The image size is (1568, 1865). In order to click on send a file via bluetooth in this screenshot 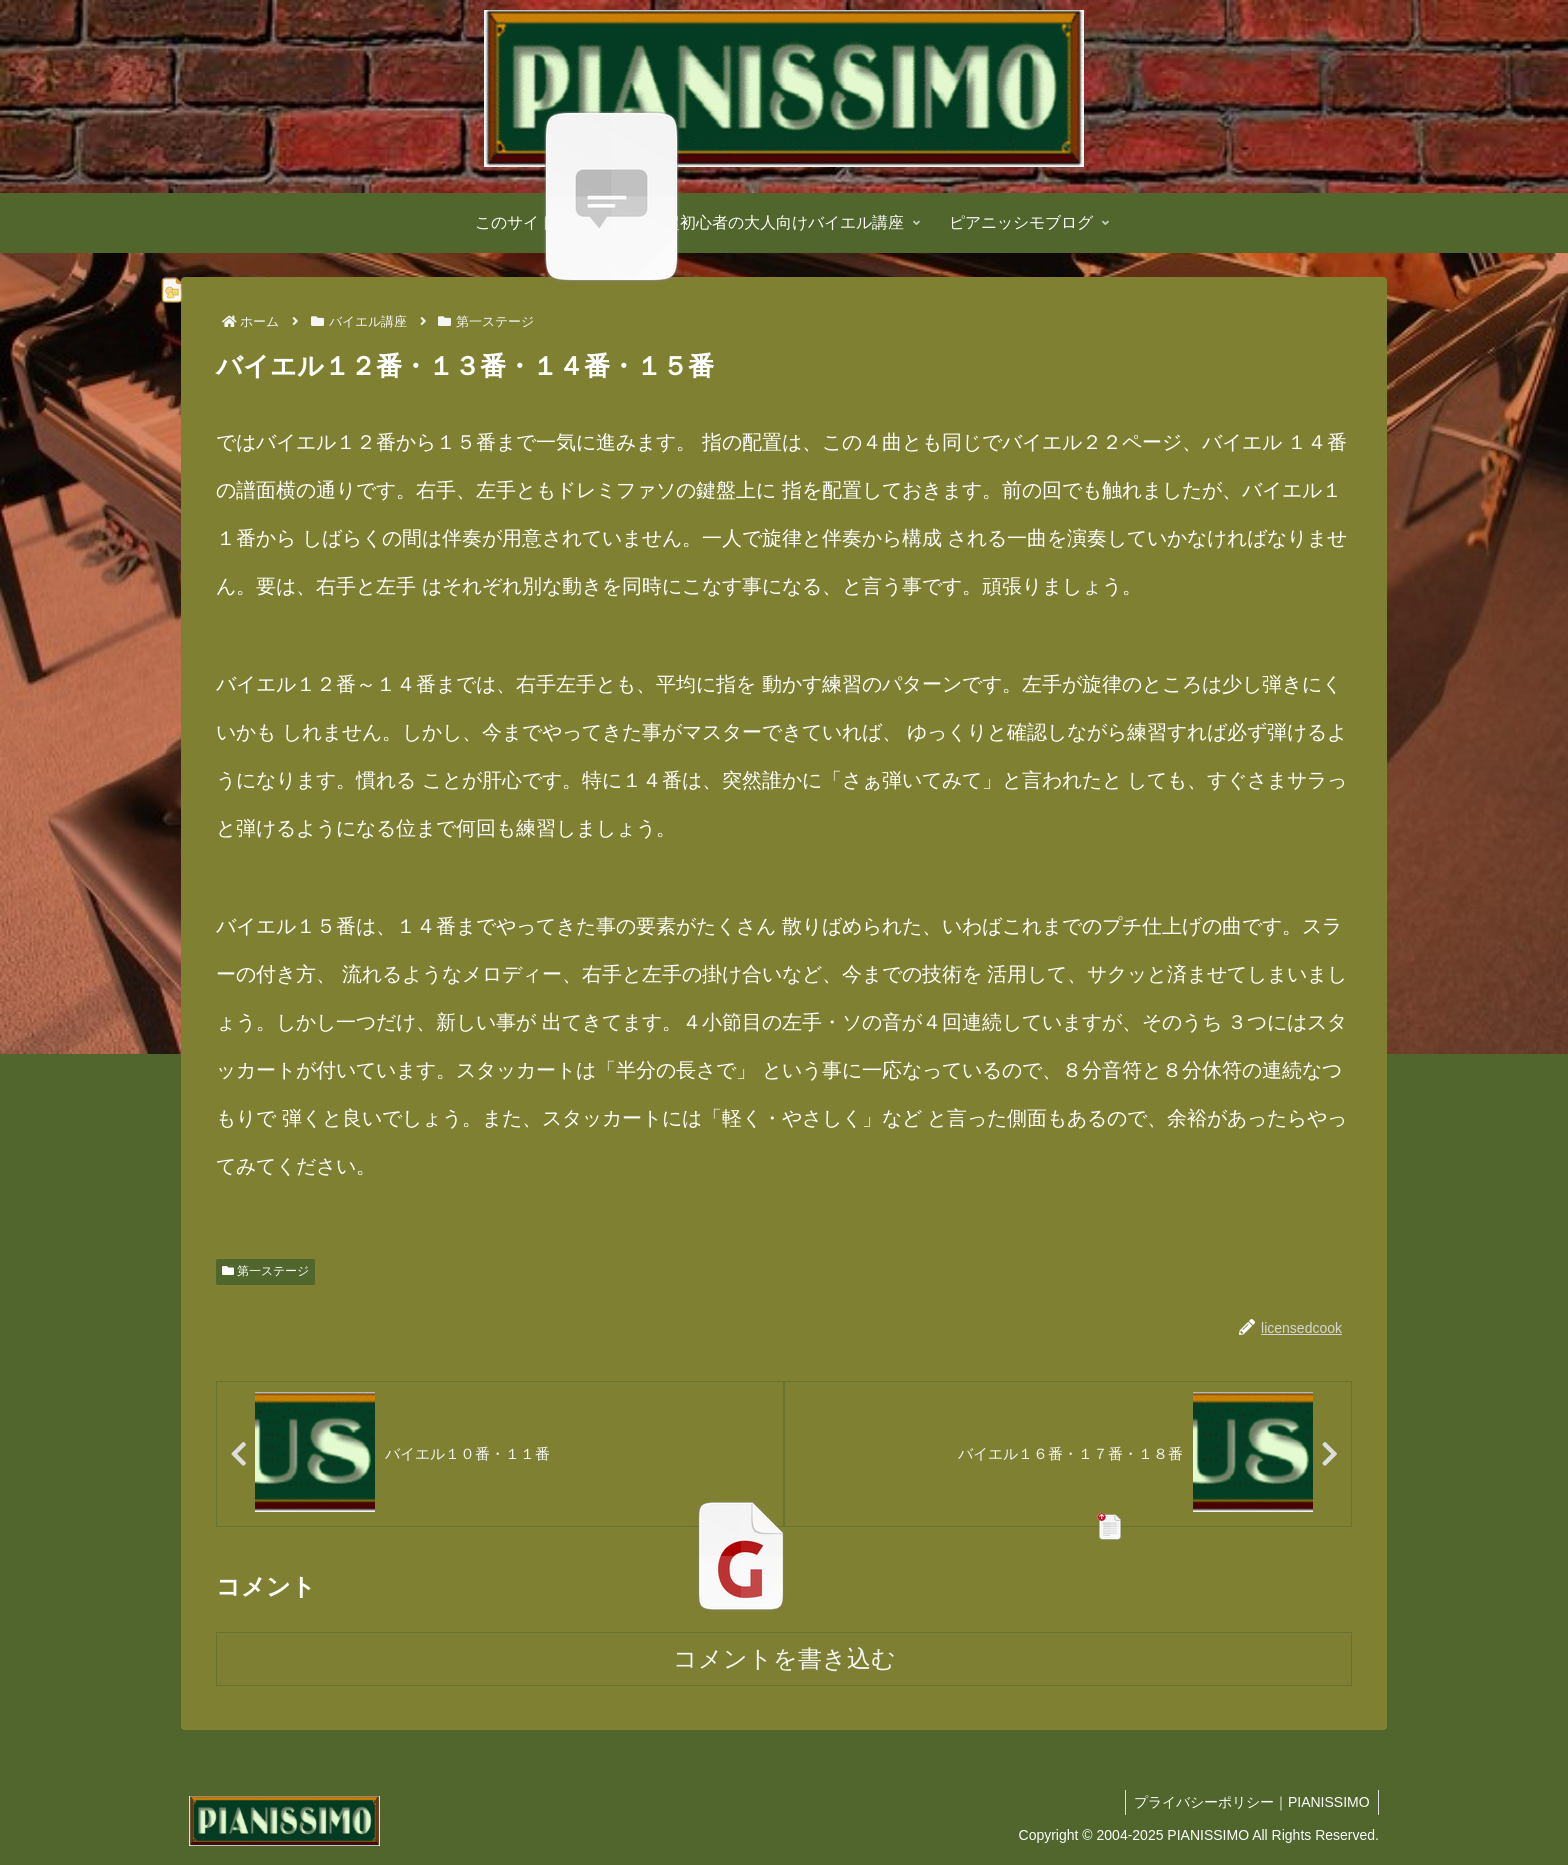, I will do `click(1110, 1527)`.